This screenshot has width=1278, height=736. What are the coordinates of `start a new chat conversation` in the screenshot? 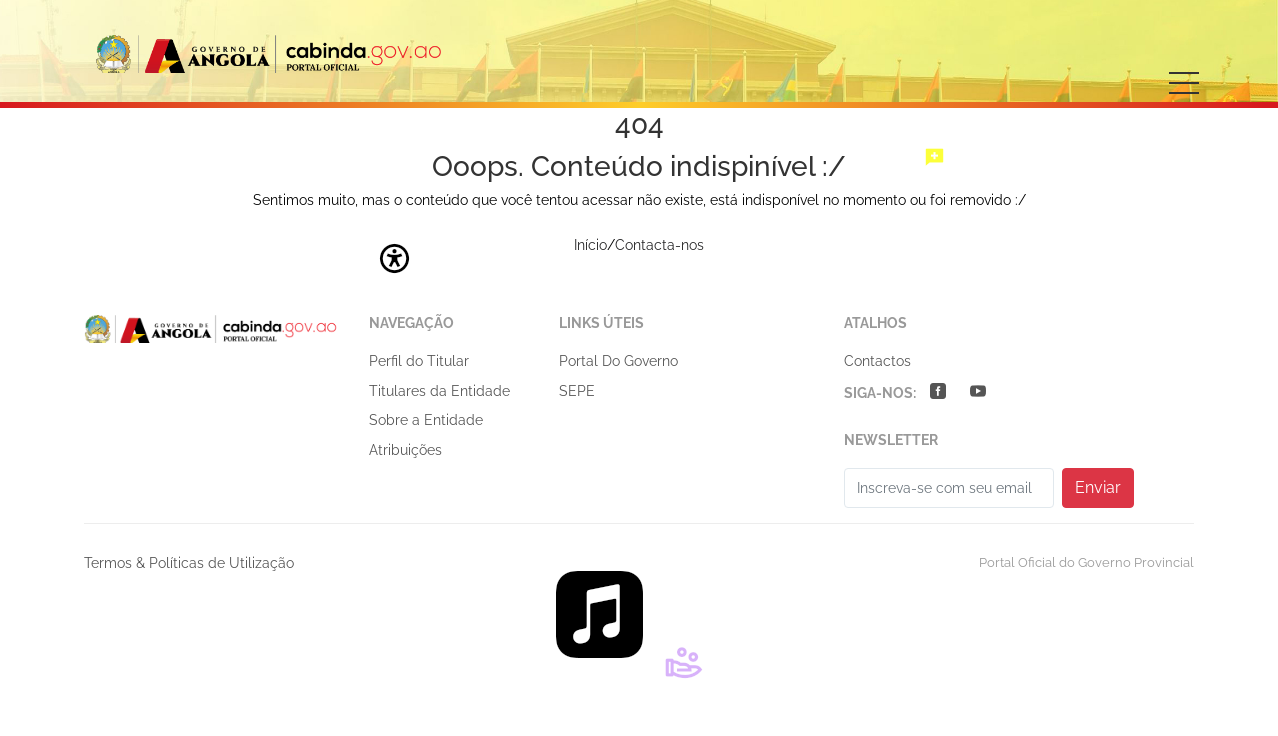 It's located at (934, 156).